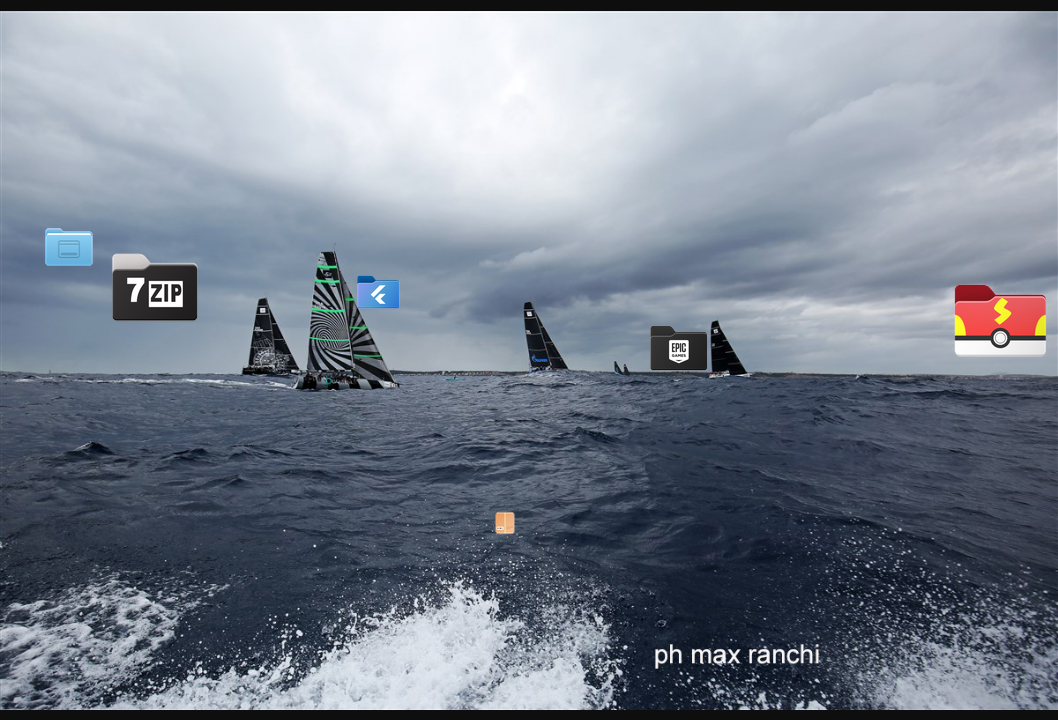  I want to click on a package or archive file type, so click(505, 523).